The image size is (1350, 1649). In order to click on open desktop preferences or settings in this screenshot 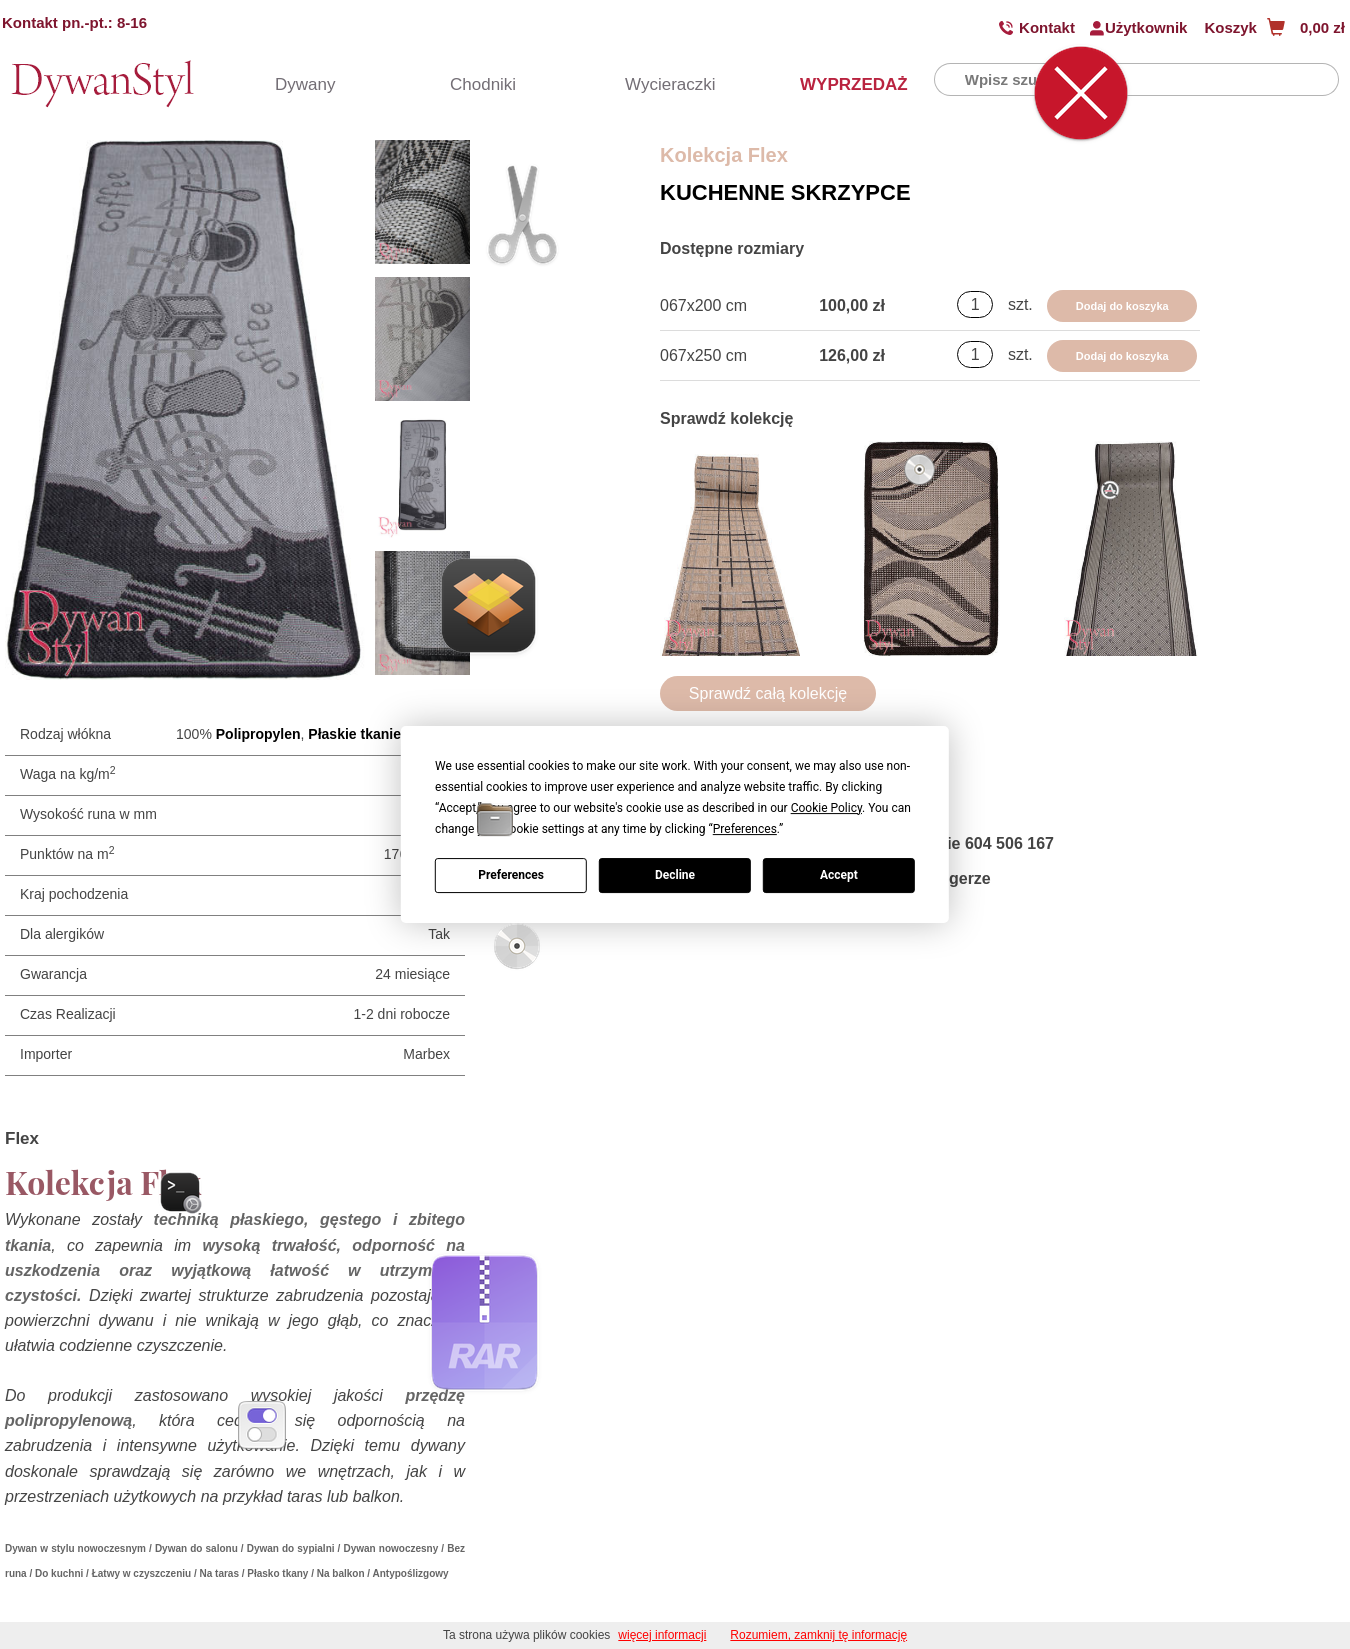, I will do `click(262, 1425)`.